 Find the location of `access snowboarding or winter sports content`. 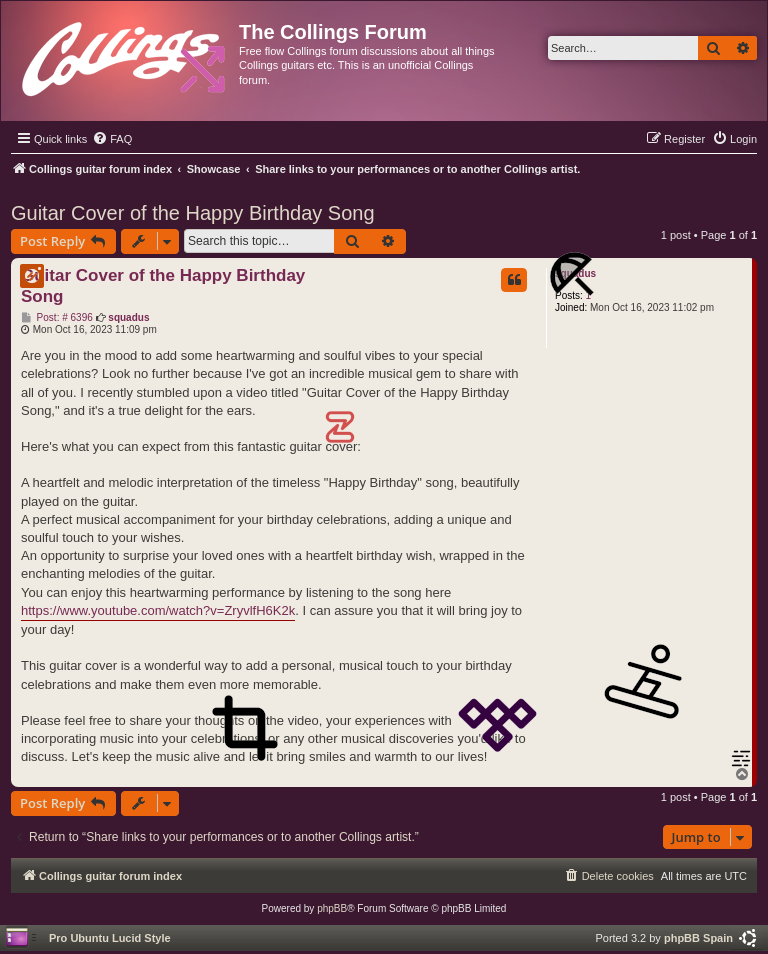

access snowboarding or winter sports content is located at coordinates (647, 681).